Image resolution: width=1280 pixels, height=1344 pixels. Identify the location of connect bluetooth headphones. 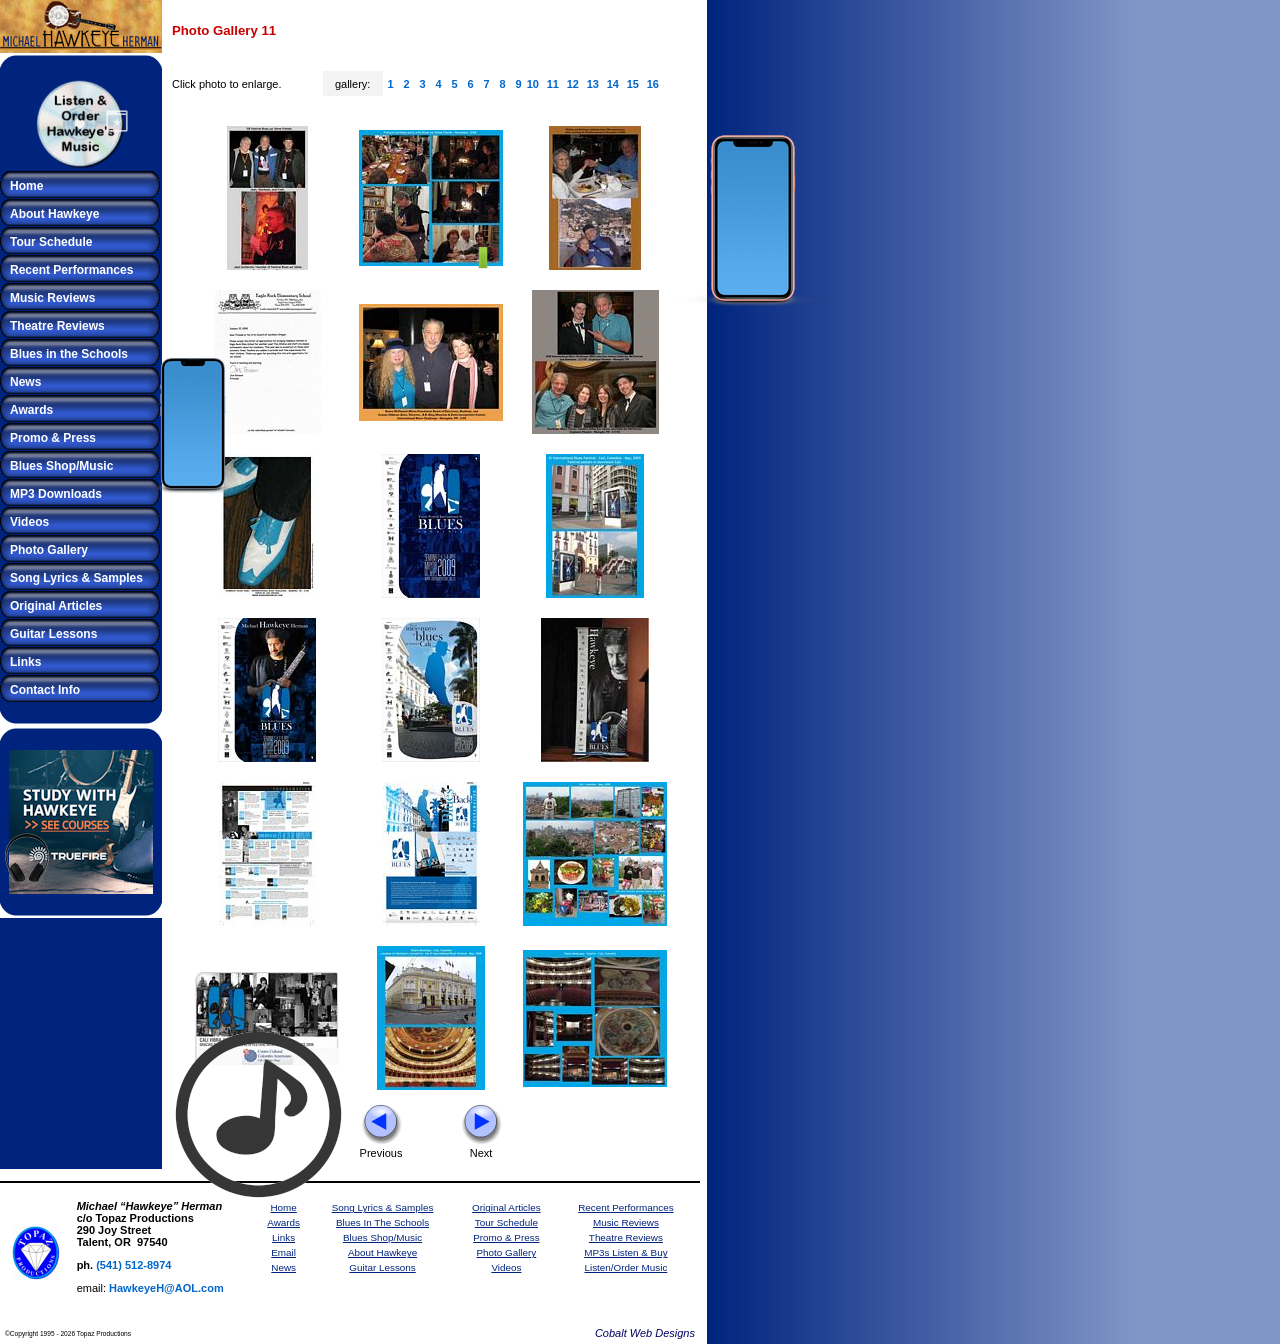
(27, 858).